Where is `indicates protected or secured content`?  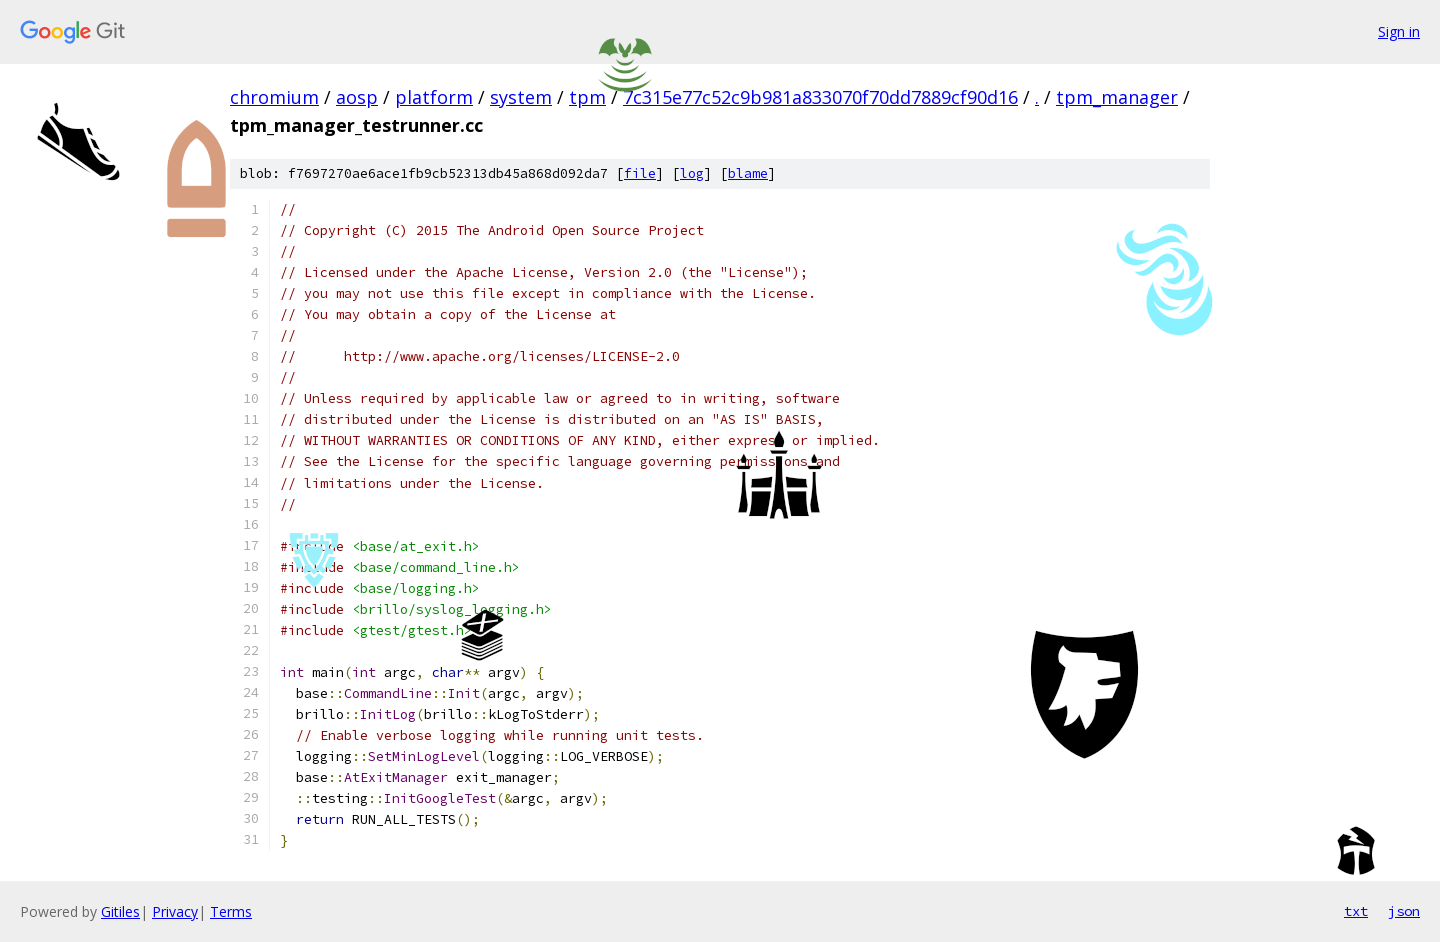
indicates protected or secured content is located at coordinates (314, 560).